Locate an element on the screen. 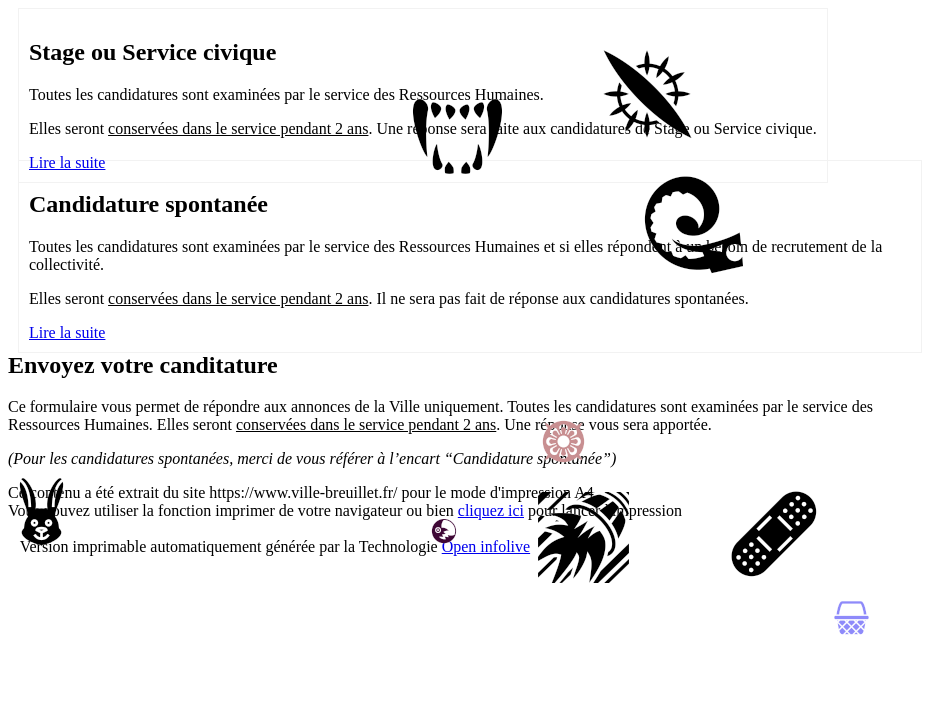  access dragon or mythical creature content is located at coordinates (693, 225).